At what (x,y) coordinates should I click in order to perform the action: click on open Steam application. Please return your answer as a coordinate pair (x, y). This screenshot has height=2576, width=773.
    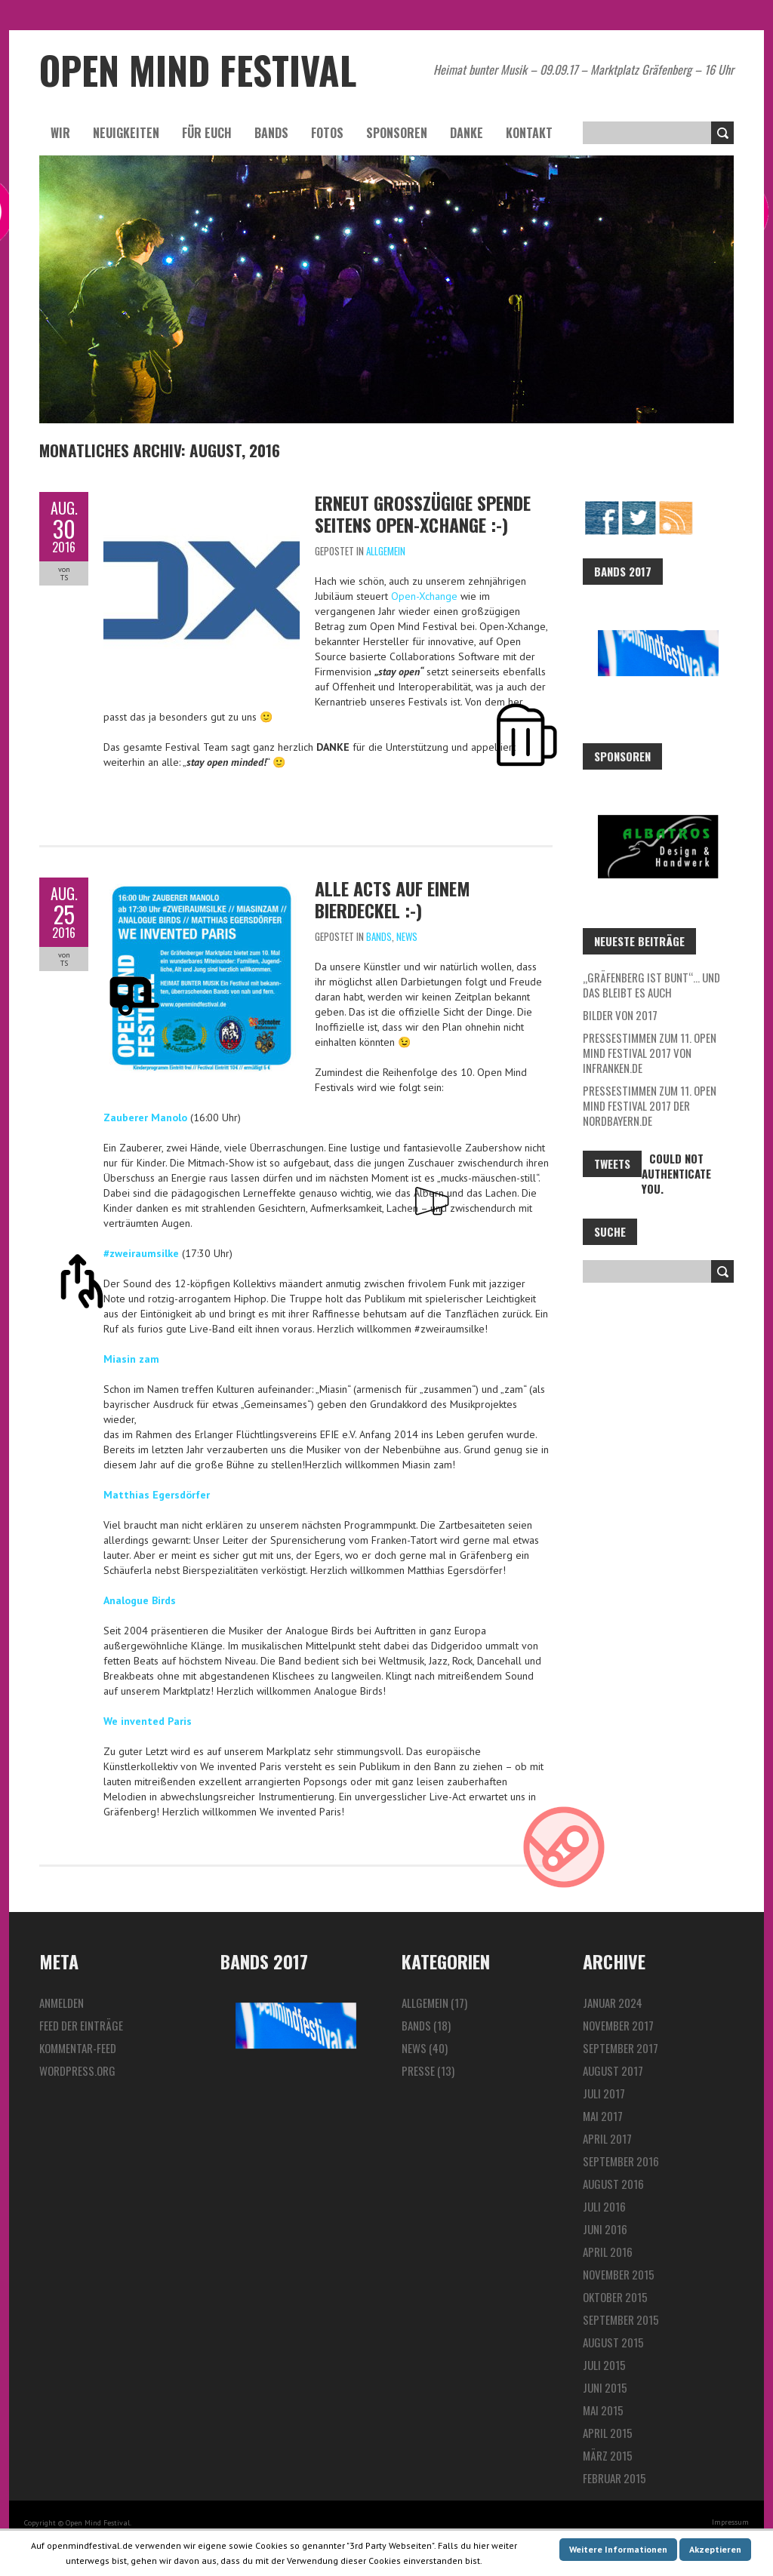
    Looking at the image, I should click on (564, 1847).